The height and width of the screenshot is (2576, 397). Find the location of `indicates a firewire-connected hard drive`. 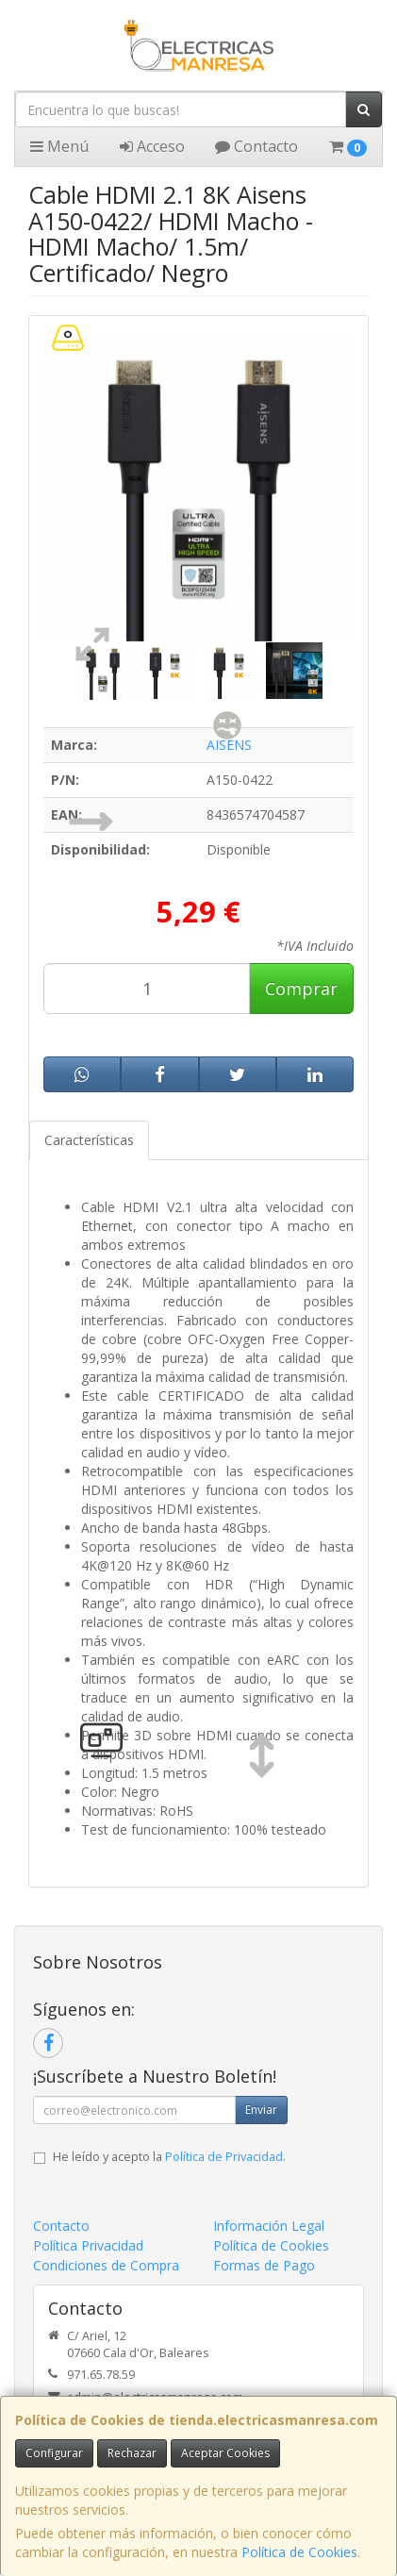

indicates a firewire-connected hard drive is located at coordinates (68, 337).